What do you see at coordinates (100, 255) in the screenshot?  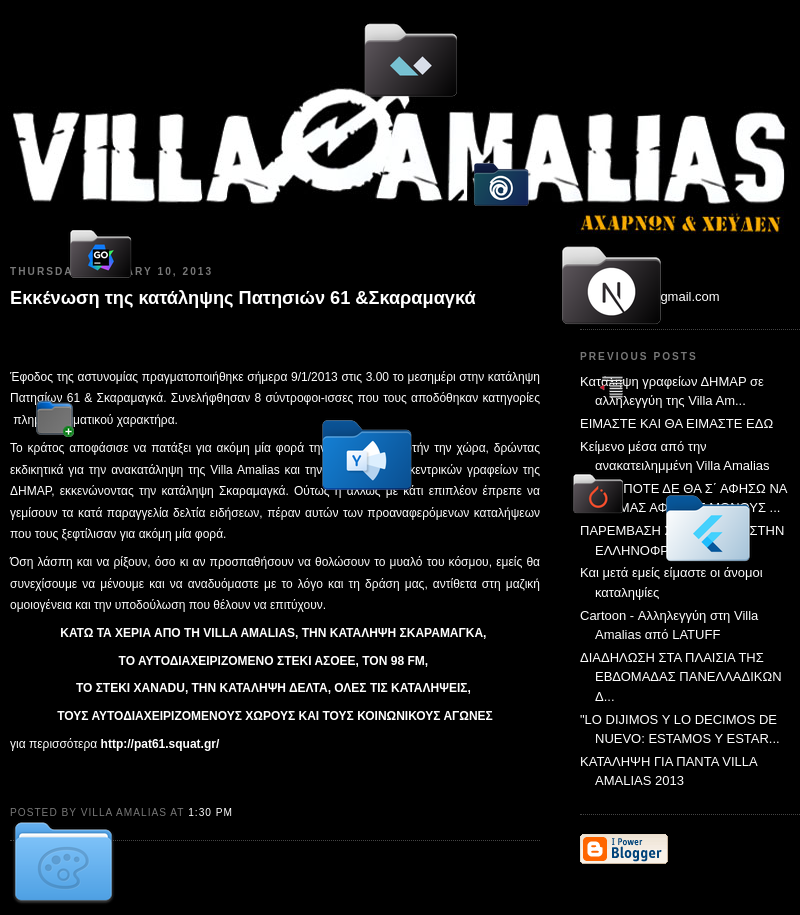 I see `folder containing GoLand IDE projects` at bounding box center [100, 255].